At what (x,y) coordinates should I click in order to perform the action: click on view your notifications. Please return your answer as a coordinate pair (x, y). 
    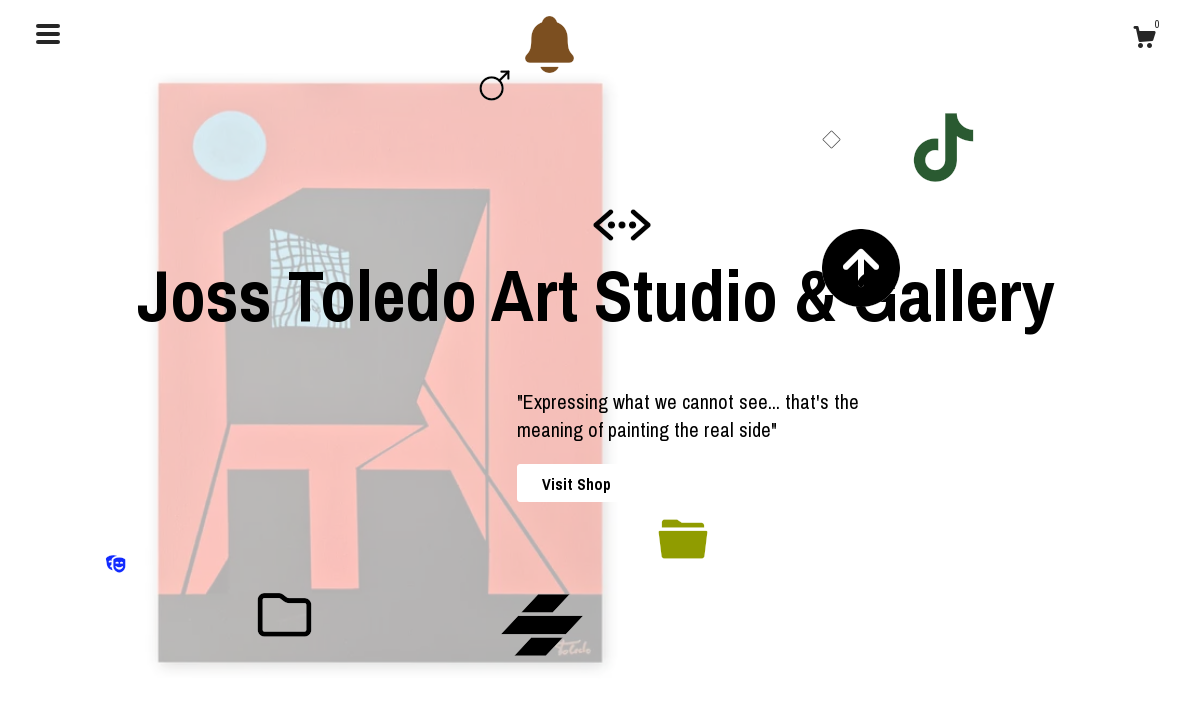
    Looking at the image, I should click on (549, 44).